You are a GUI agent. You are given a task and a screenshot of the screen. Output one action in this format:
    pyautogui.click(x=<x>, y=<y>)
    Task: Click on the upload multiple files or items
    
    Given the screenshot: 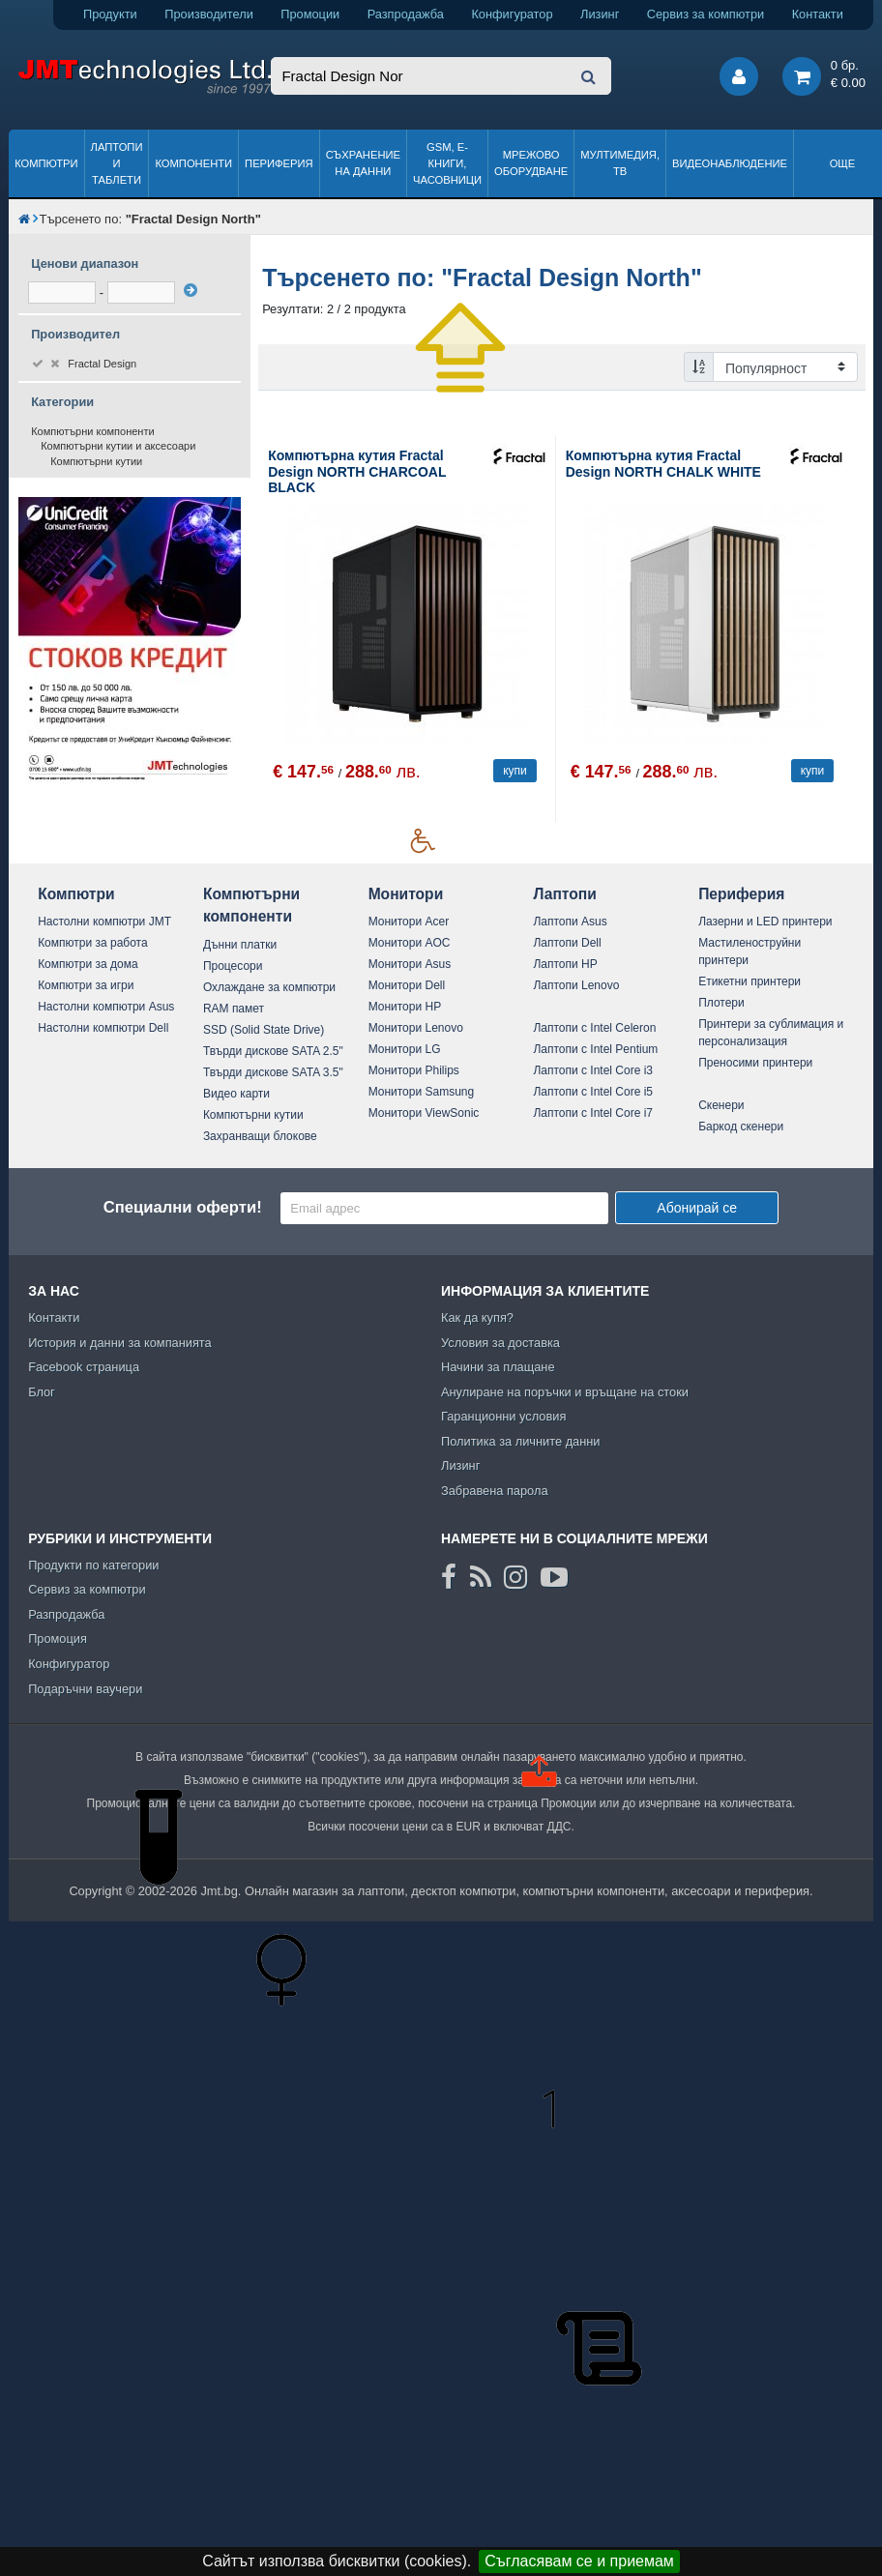 What is the action you would take?
    pyautogui.click(x=460, y=351)
    